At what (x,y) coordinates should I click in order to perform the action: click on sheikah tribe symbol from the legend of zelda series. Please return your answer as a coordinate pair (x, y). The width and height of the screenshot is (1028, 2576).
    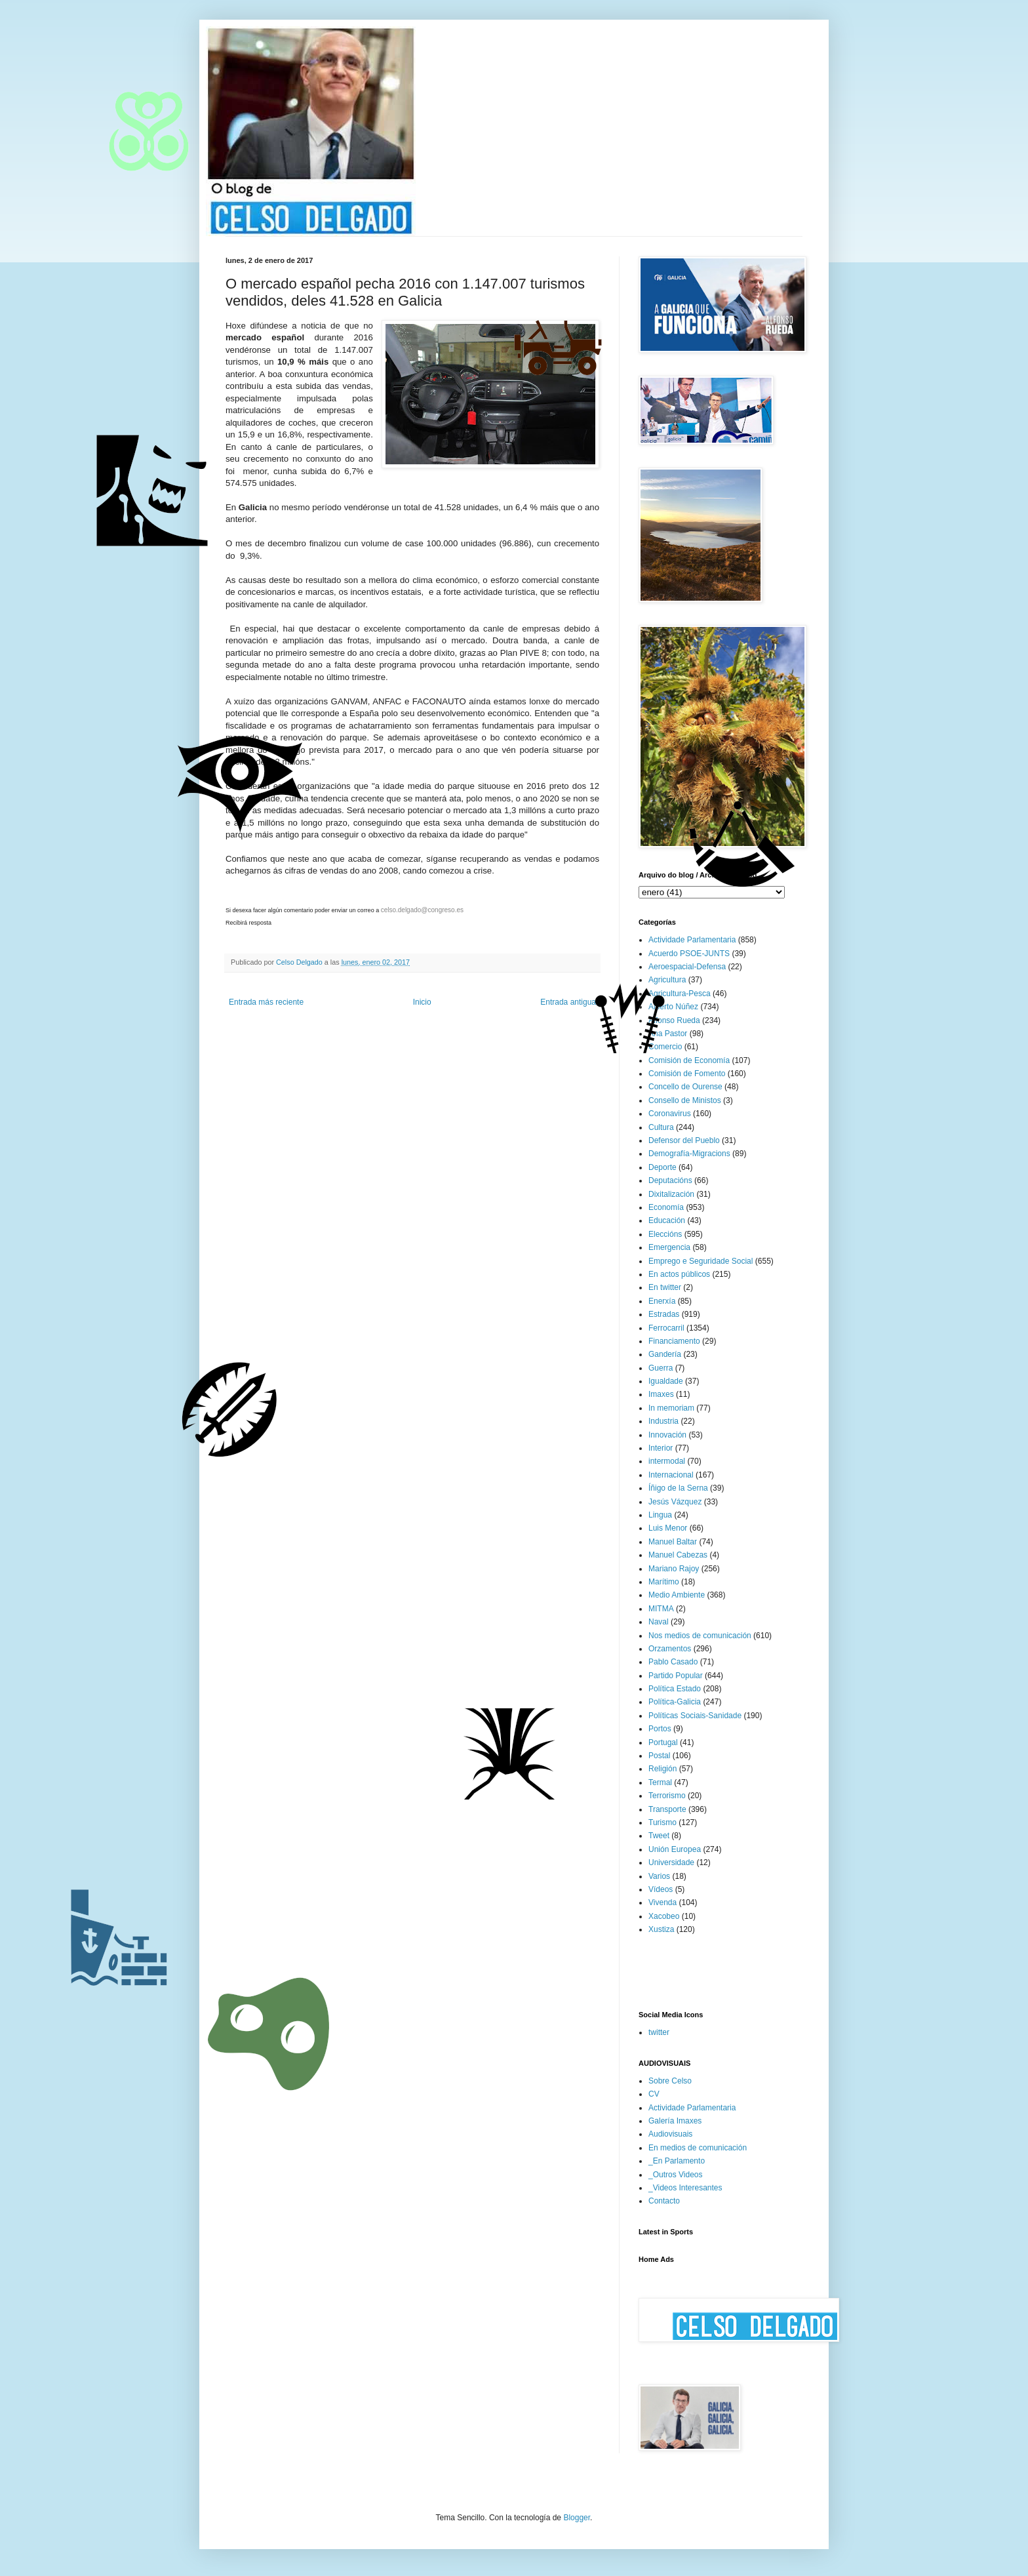
    Looking at the image, I should click on (239, 776).